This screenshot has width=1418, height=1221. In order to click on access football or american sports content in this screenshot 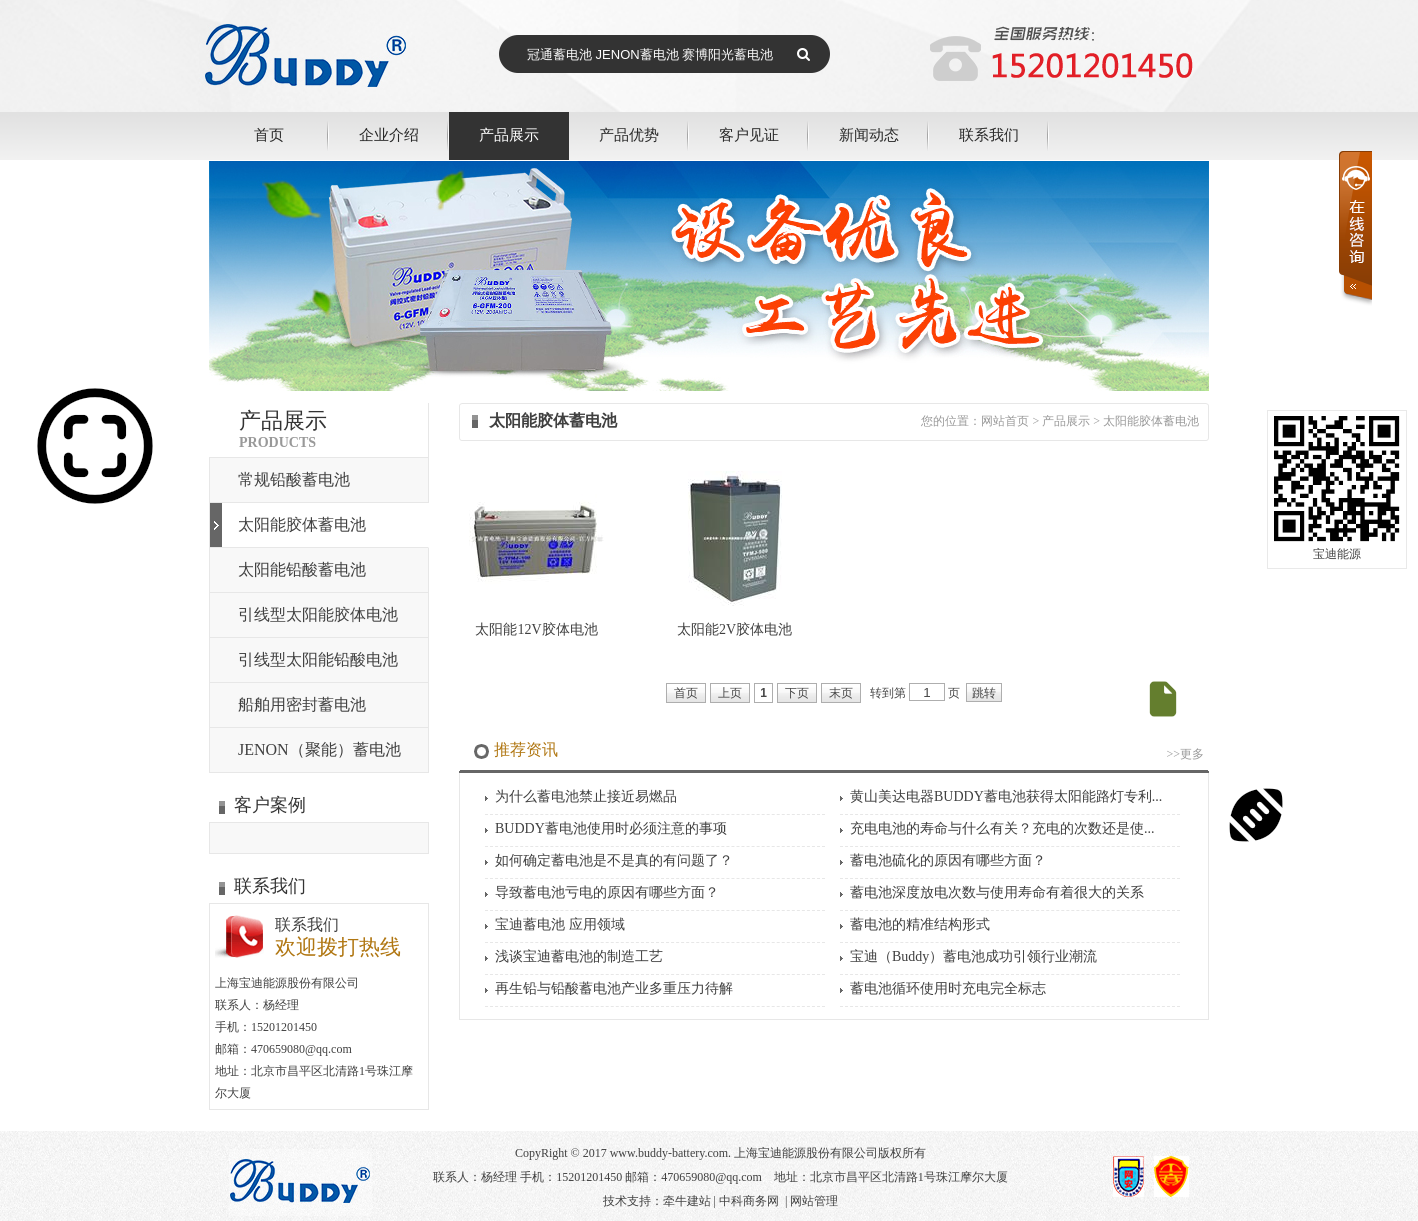, I will do `click(1256, 815)`.